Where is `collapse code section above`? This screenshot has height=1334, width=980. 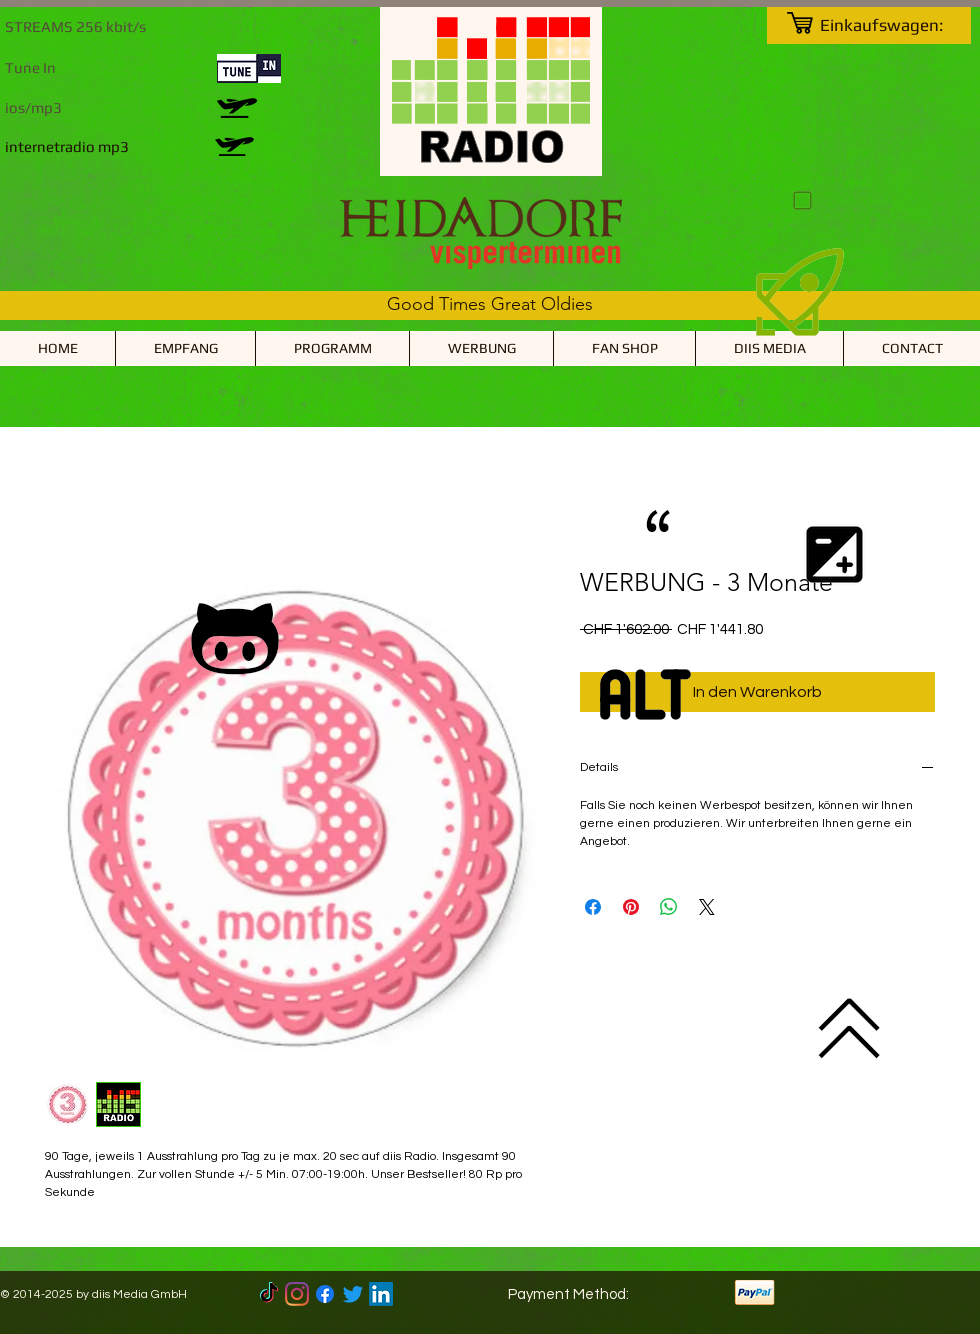
collapse code section above is located at coordinates (850, 1030).